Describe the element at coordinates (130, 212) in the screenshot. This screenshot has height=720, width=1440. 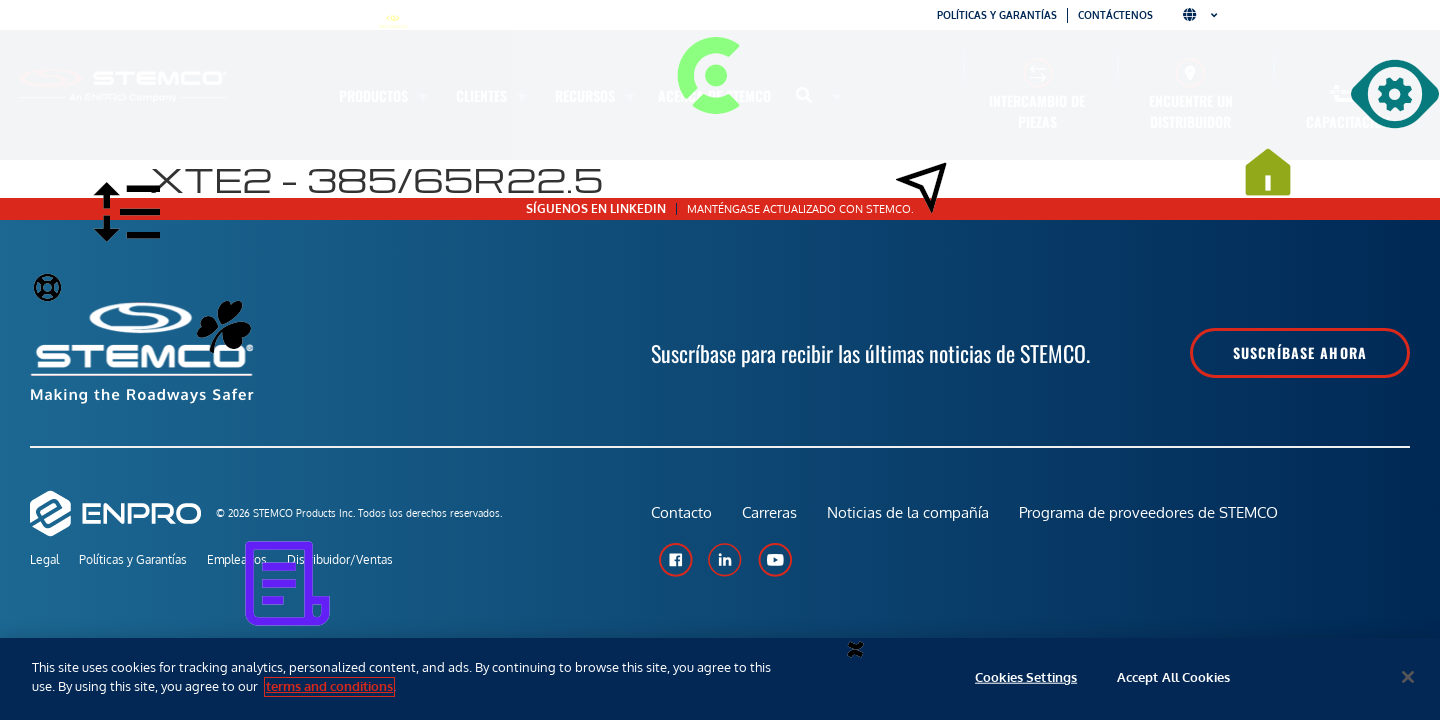
I see `adjust line height or text spacing` at that location.